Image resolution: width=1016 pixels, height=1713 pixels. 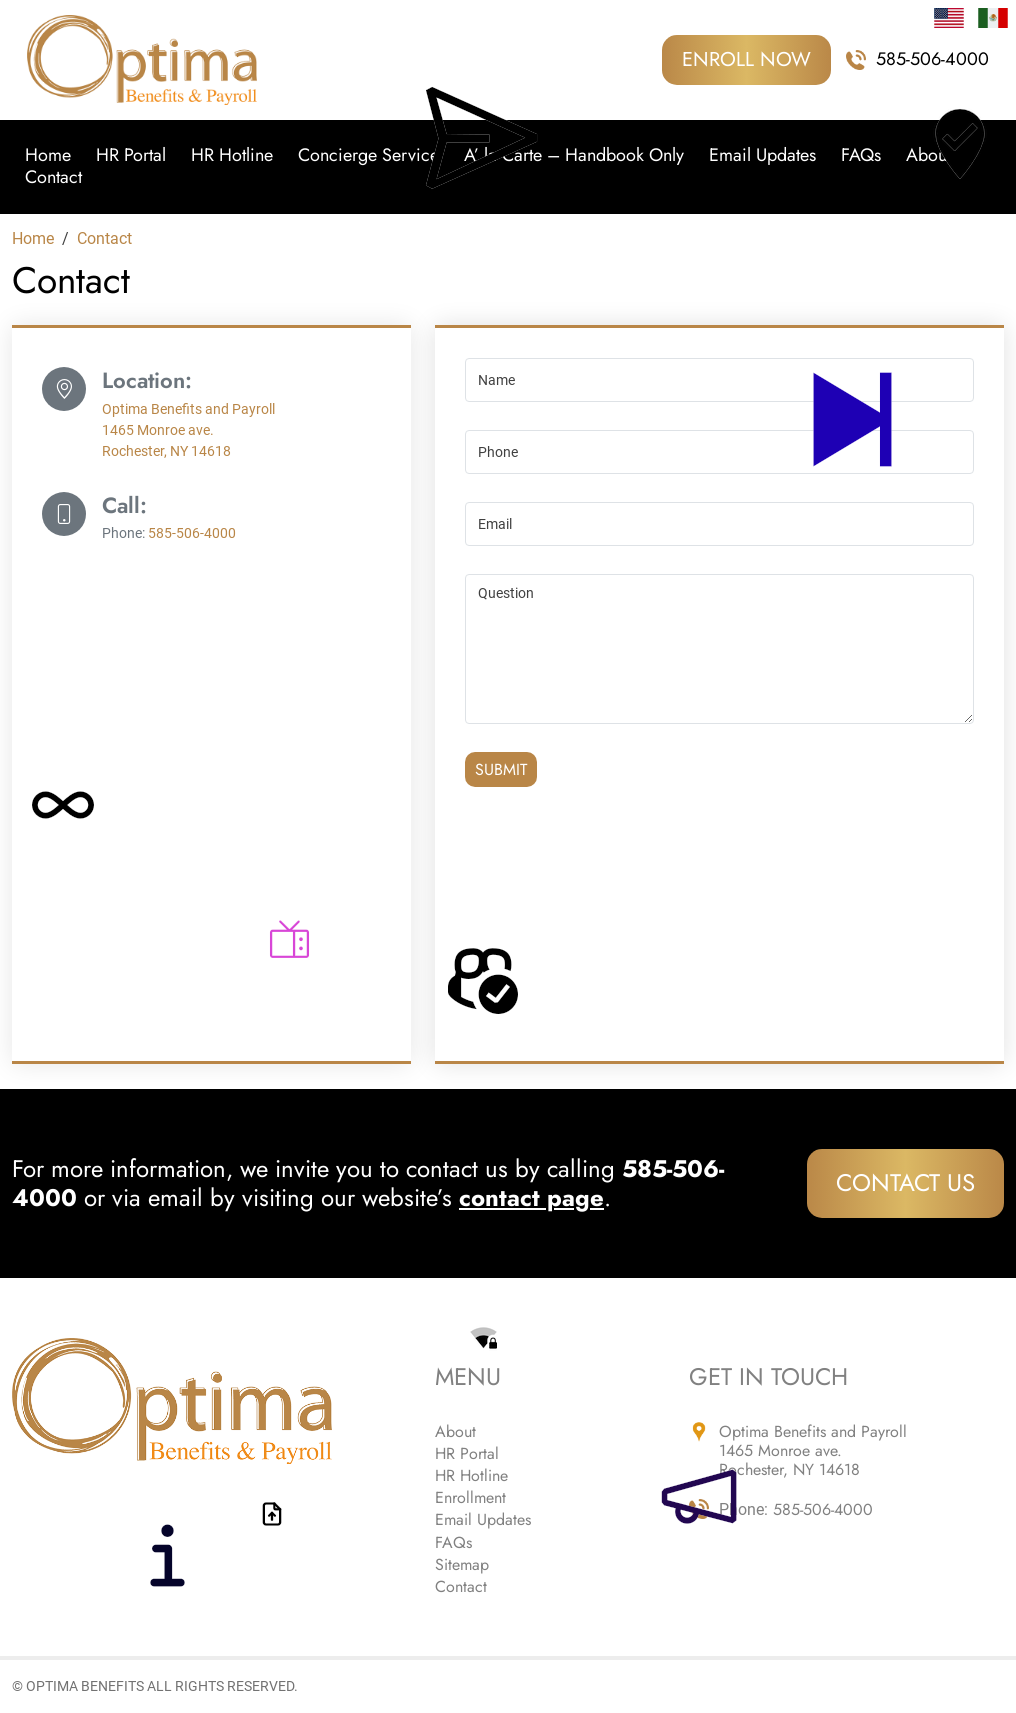 What do you see at coordinates (852, 419) in the screenshot?
I see `skip to the next track` at bounding box center [852, 419].